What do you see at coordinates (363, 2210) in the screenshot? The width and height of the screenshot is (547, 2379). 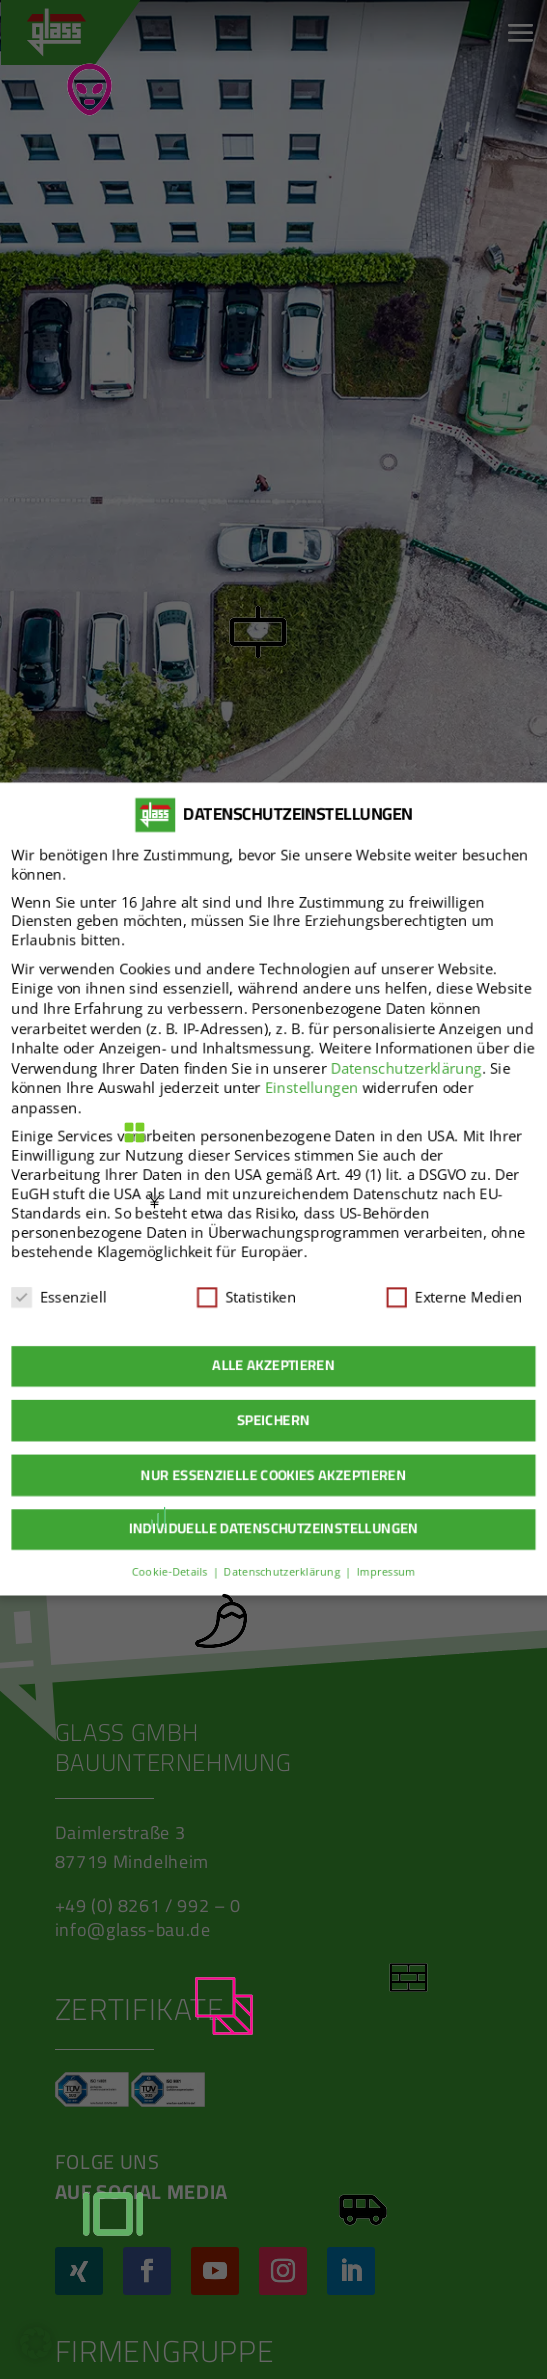 I see `access airport shuttle services` at bounding box center [363, 2210].